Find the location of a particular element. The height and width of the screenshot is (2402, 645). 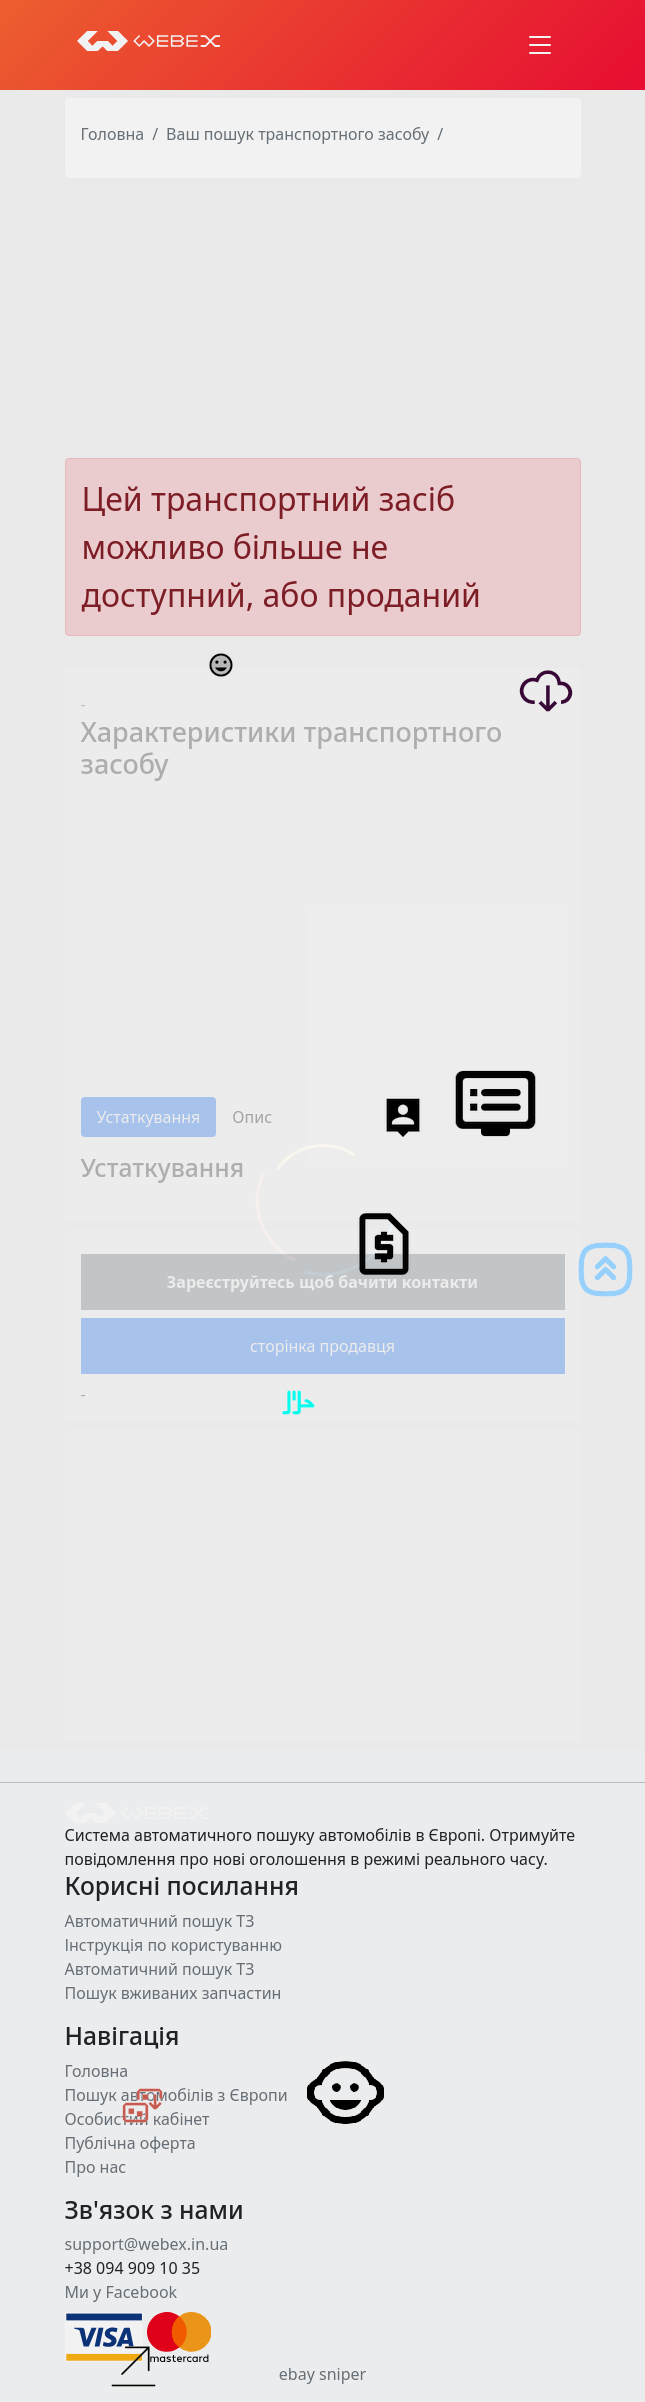

scroll to top of page is located at coordinates (605, 1269).